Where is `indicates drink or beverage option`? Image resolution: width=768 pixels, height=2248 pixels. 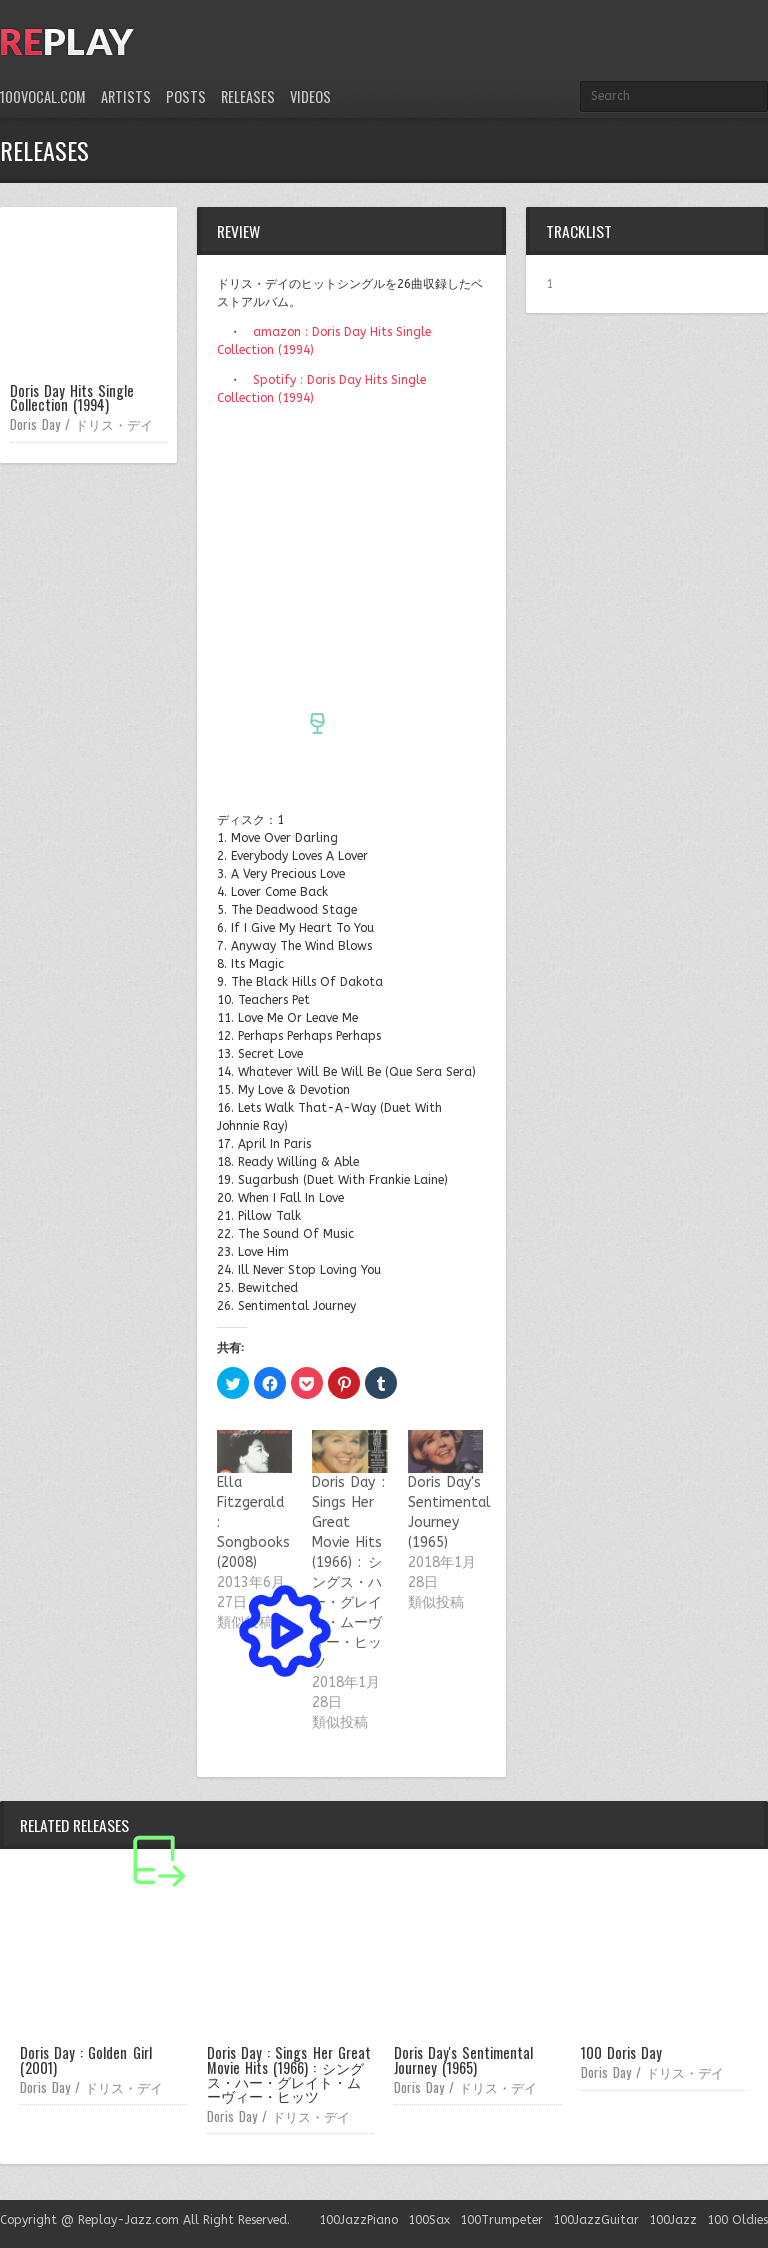
indicates drink or beverage option is located at coordinates (317, 723).